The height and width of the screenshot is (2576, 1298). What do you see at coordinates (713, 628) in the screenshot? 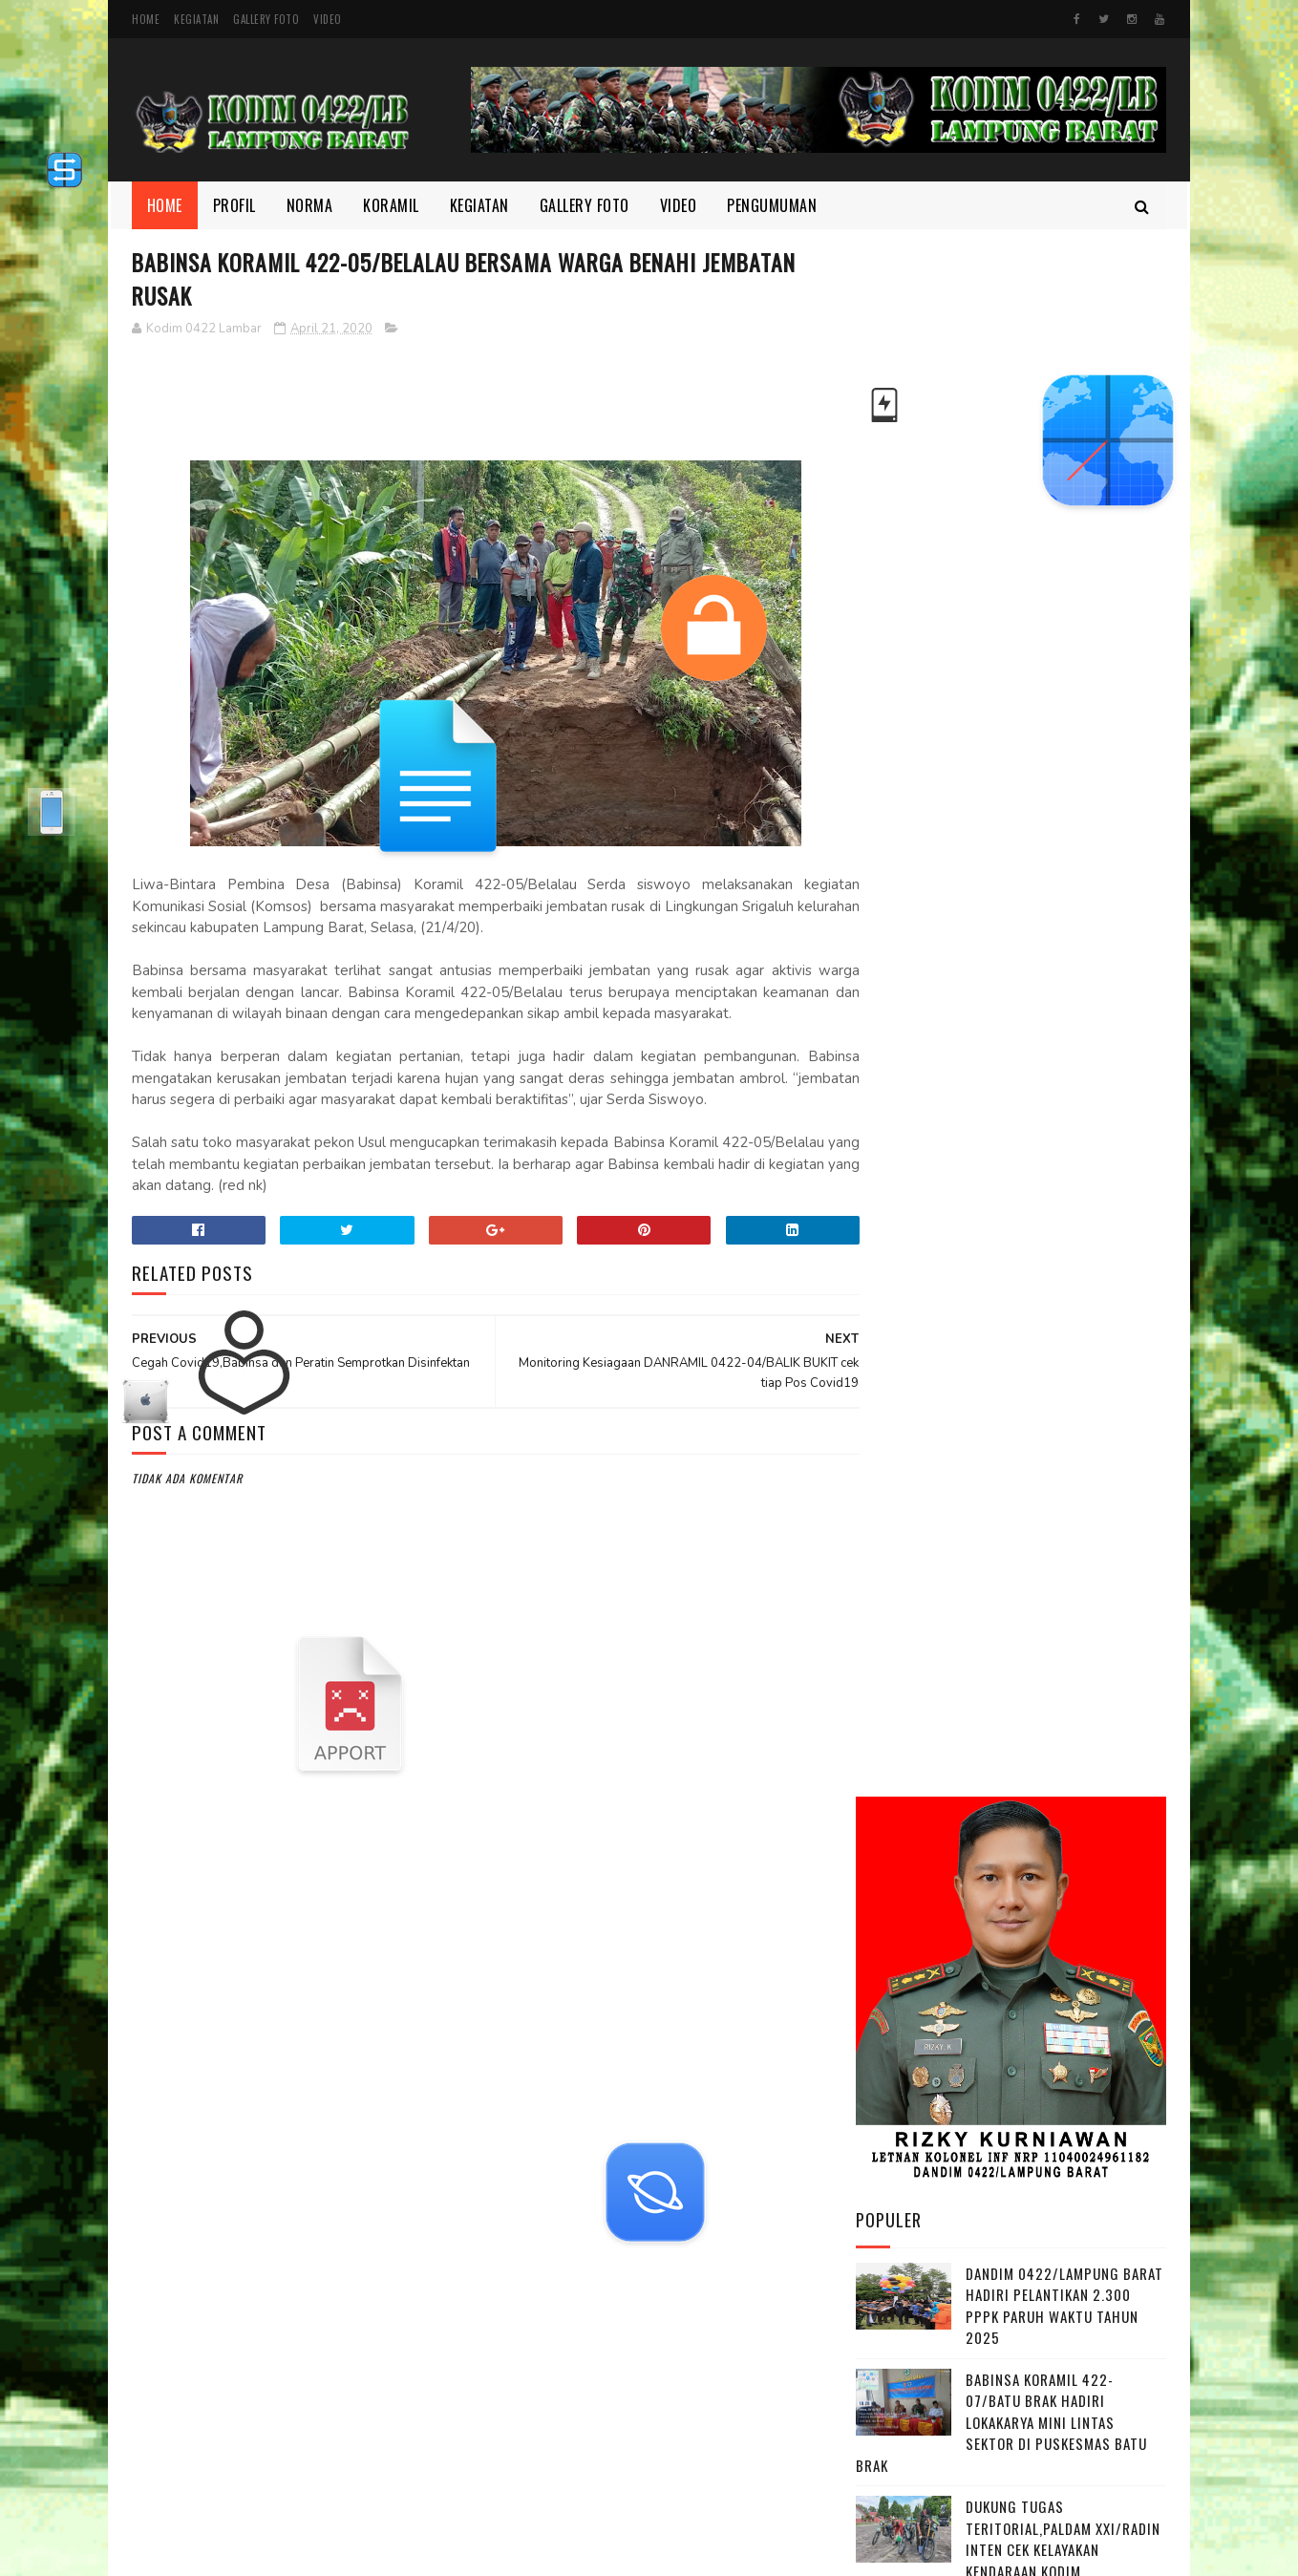
I see `indicates an unlocked or unsecured item` at bounding box center [713, 628].